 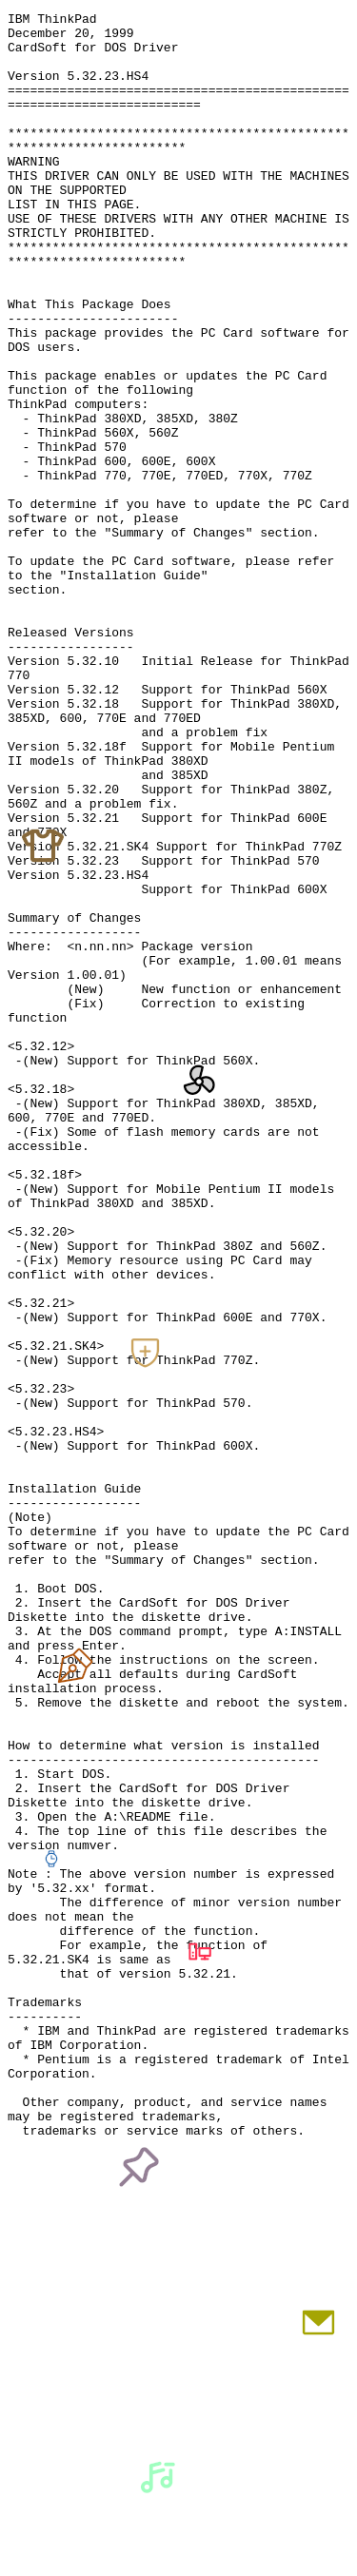 I want to click on pin an item to keep it visible, so click(x=139, y=2167).